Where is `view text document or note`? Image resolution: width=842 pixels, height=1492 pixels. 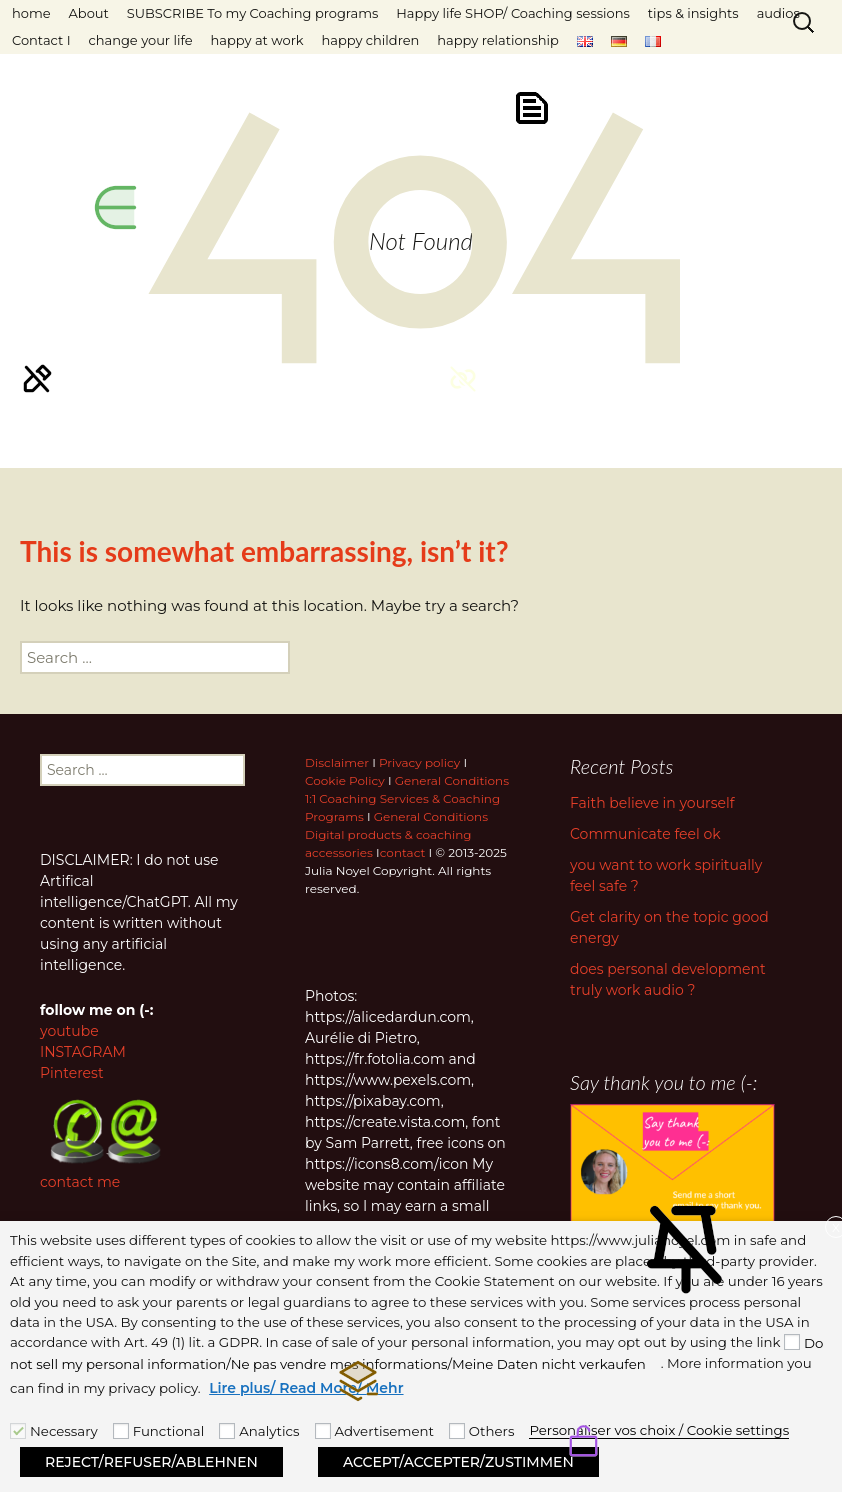
view text document or note is located at coordinates (532, 108).